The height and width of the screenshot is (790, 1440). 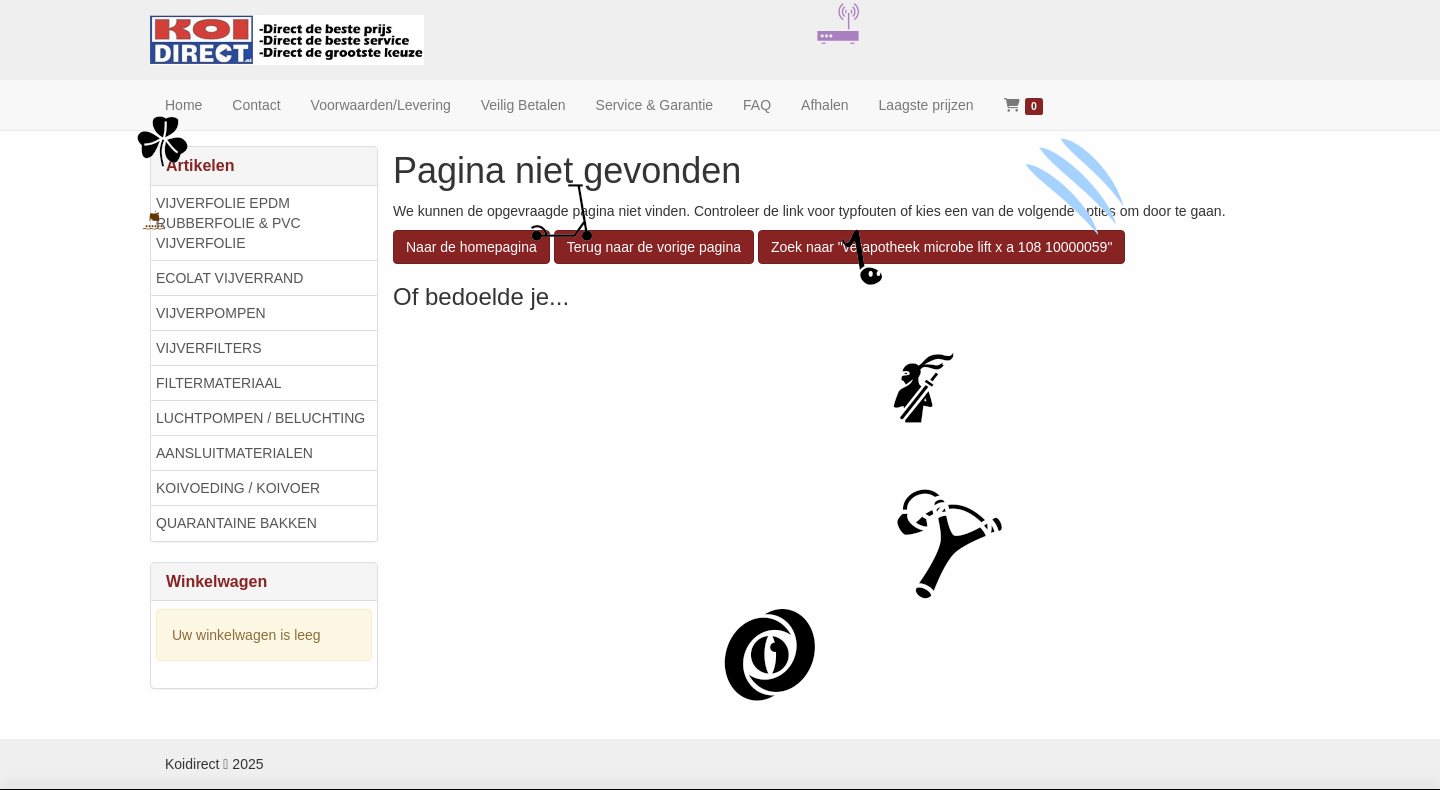 I want to click on indicates a surreal or dream-like game state, so click(x=770, y=655).